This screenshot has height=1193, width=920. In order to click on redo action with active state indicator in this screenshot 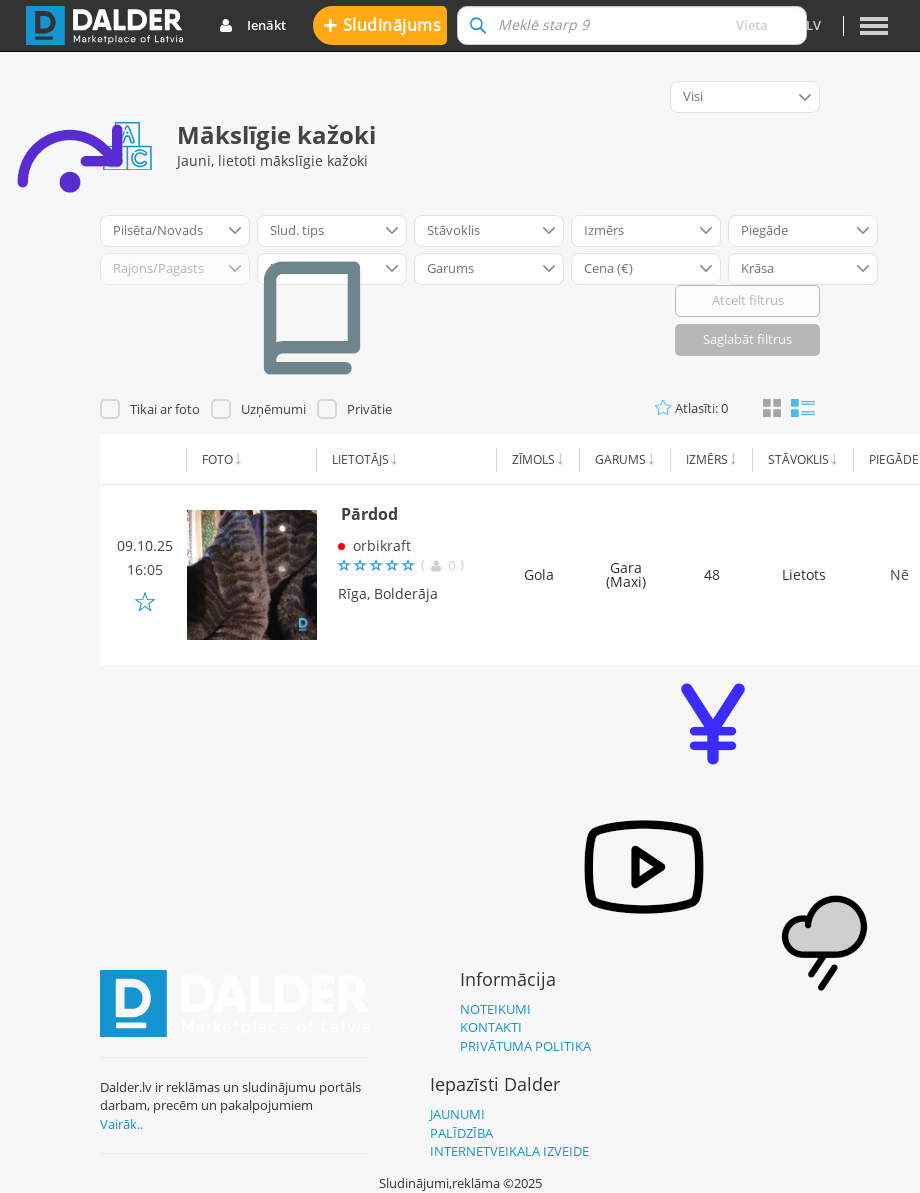, I will do `click(70, 156)`.